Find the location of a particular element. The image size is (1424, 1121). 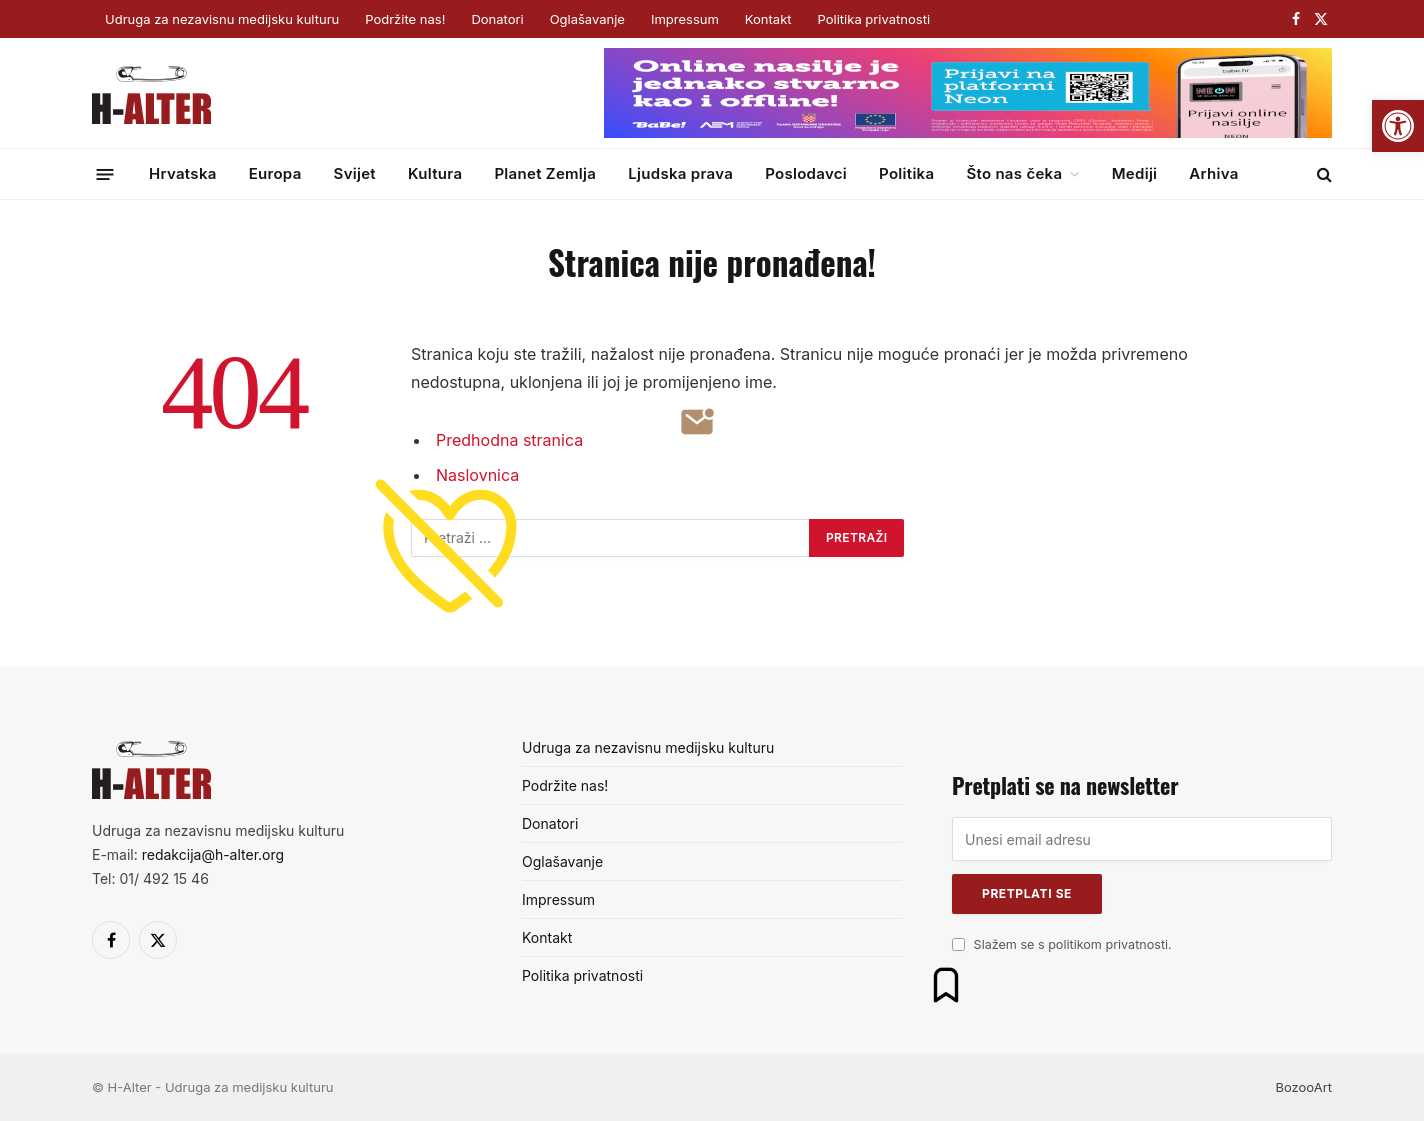

save this item for later is located at coordinates (946, 985).